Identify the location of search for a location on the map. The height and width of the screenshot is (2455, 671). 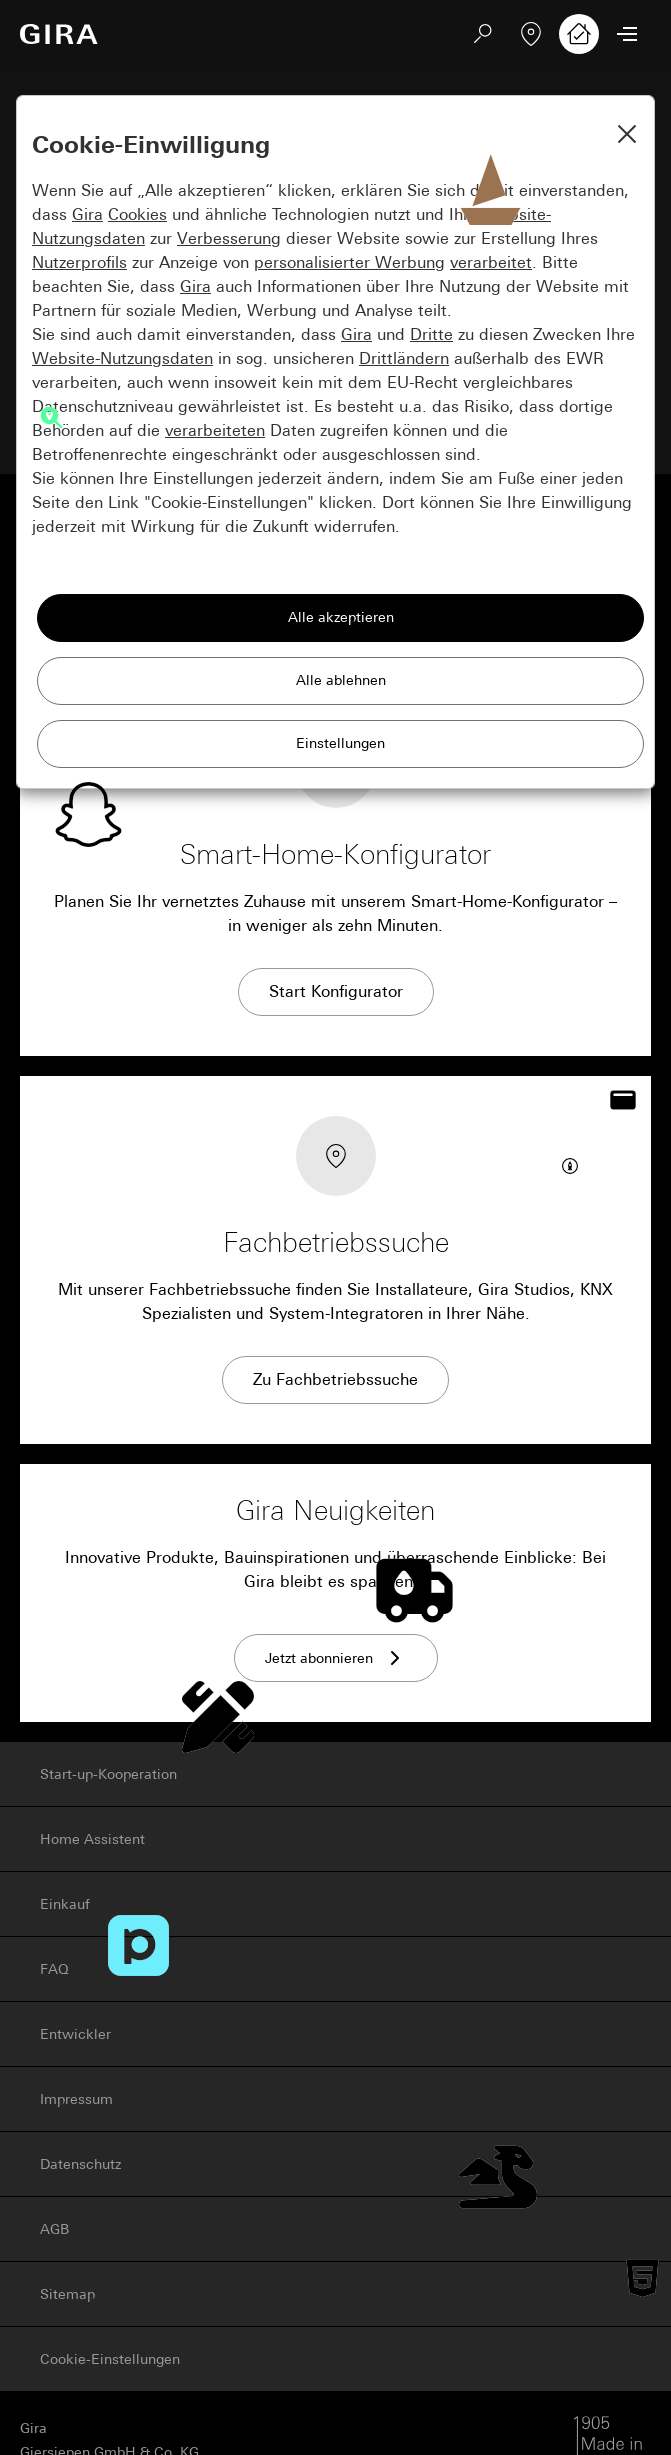
(51, 417).